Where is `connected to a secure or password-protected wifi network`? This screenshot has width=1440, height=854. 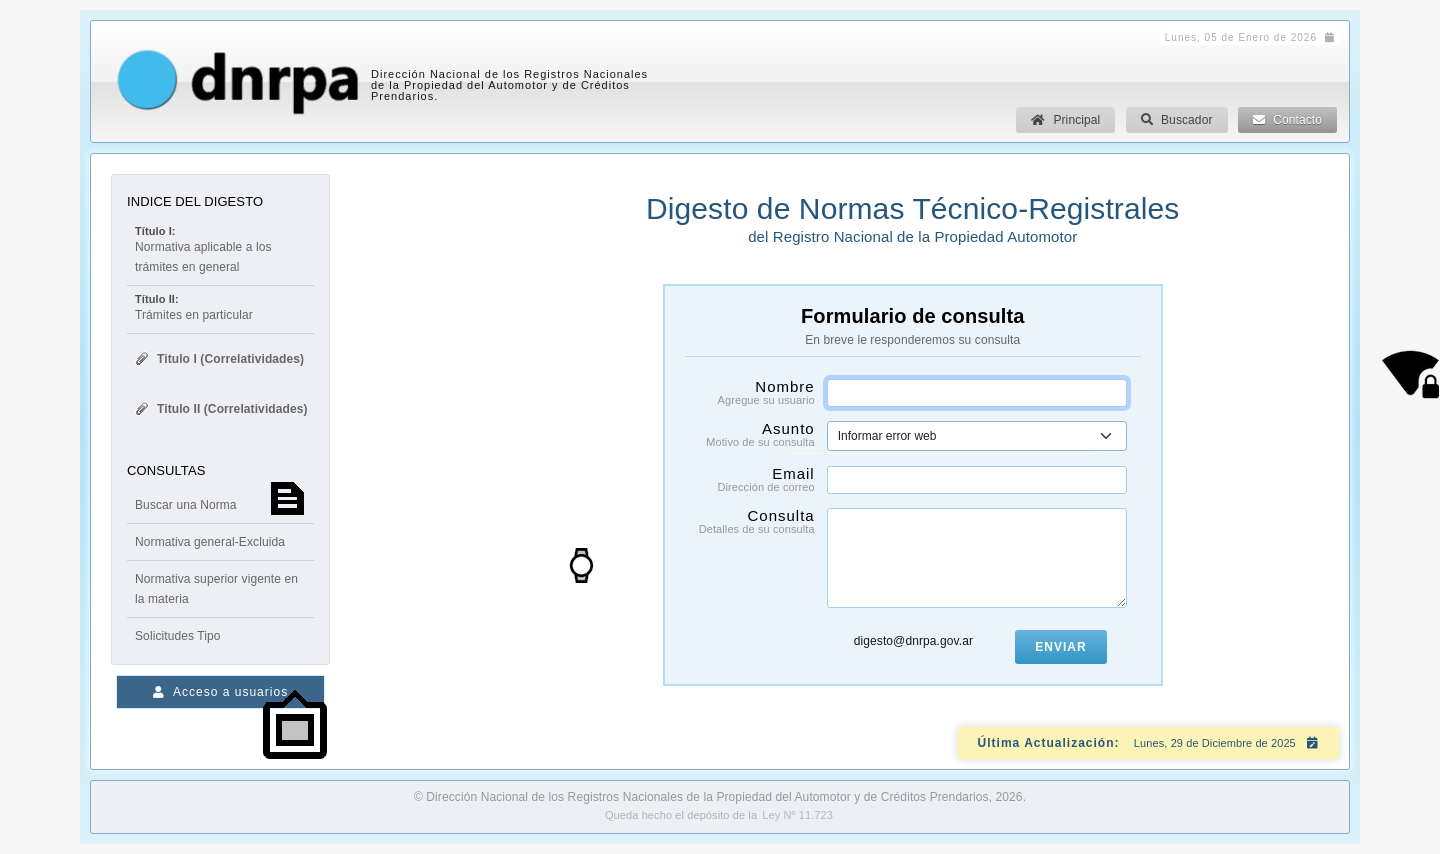 connected to a secure or password-protected wifi network is located at coordinates (1410, 374).